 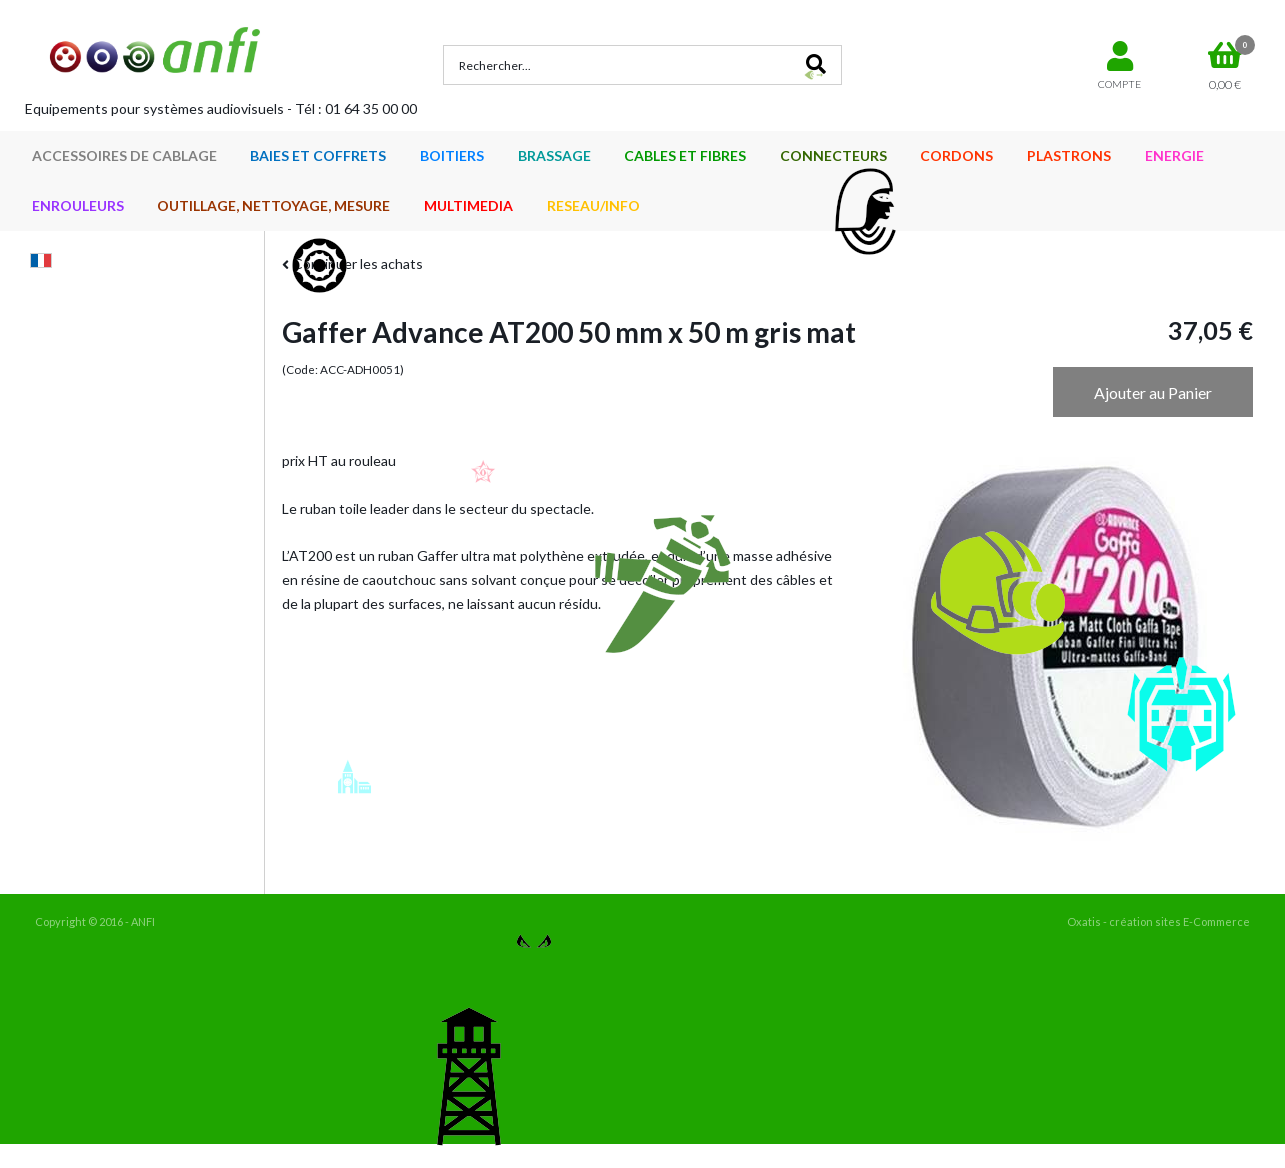 What do you see at coordinates (814, 75) in the screenshot?
I see `look at or focus on a target object` at bounding box center [814, 75].